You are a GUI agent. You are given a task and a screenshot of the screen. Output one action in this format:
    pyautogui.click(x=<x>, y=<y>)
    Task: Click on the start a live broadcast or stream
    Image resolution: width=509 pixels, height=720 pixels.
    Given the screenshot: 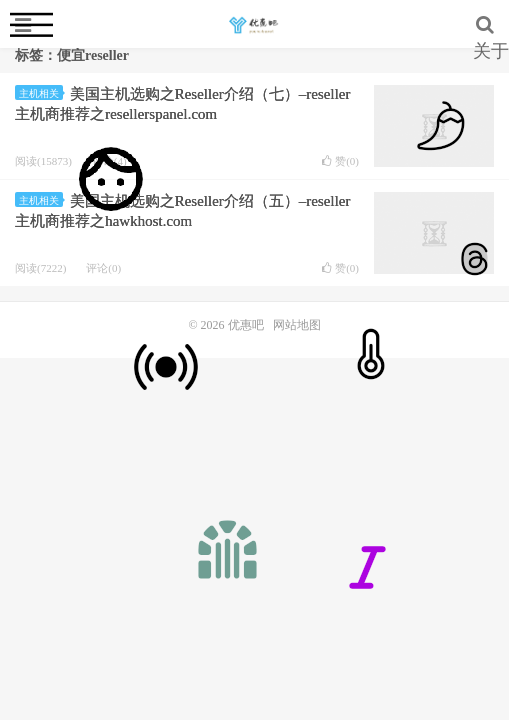 What is the action you would take?
    pyautogui.click(x=166, y=367)
    